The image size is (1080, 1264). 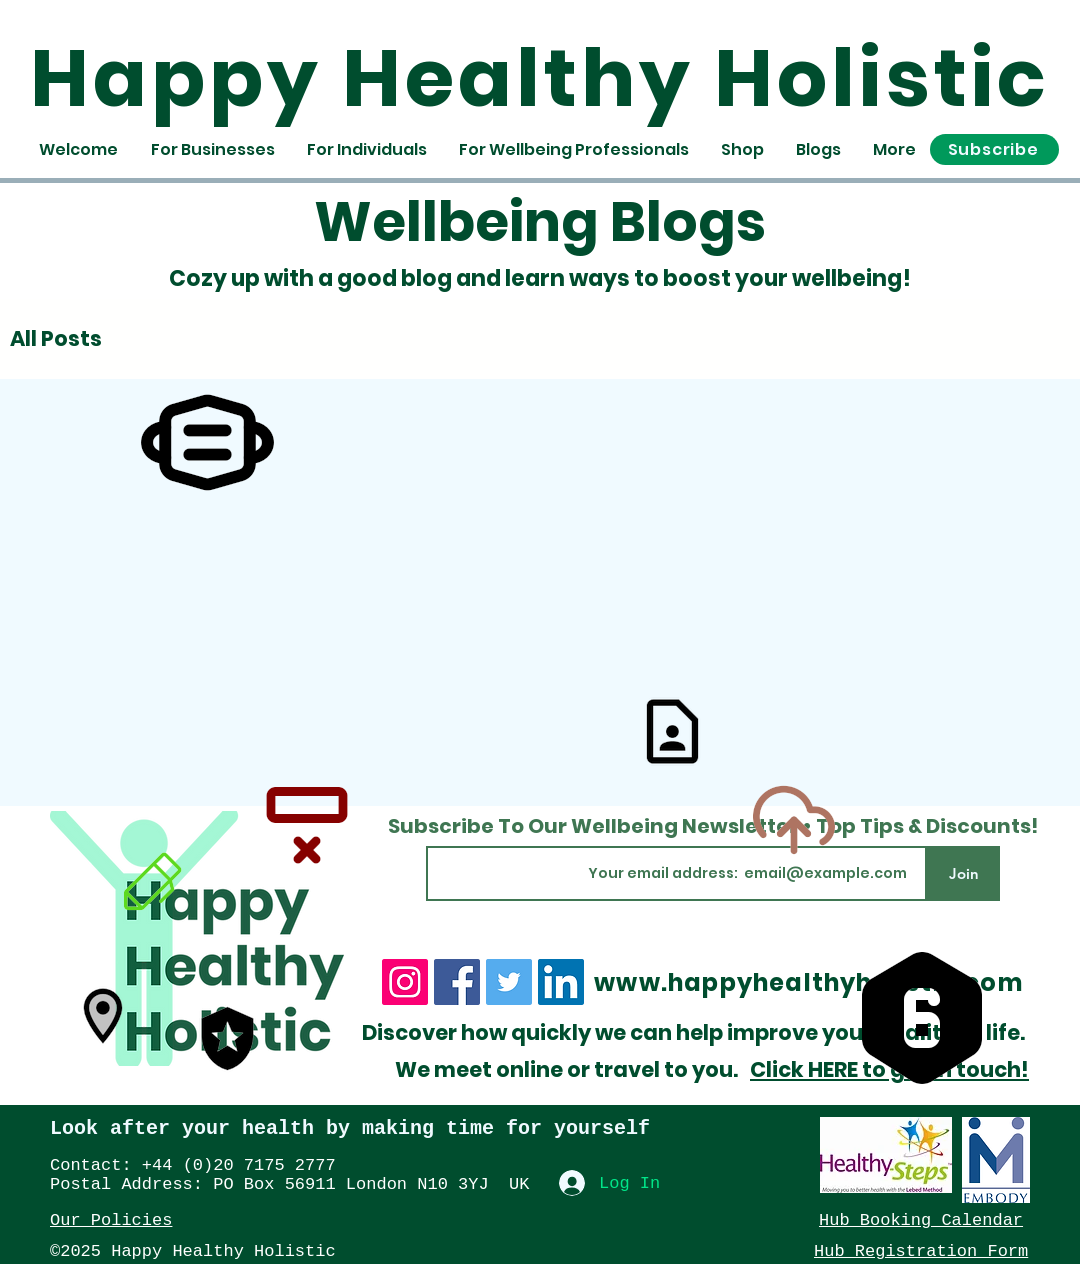 I want to click on view contact details, so click(x=672, y=731).